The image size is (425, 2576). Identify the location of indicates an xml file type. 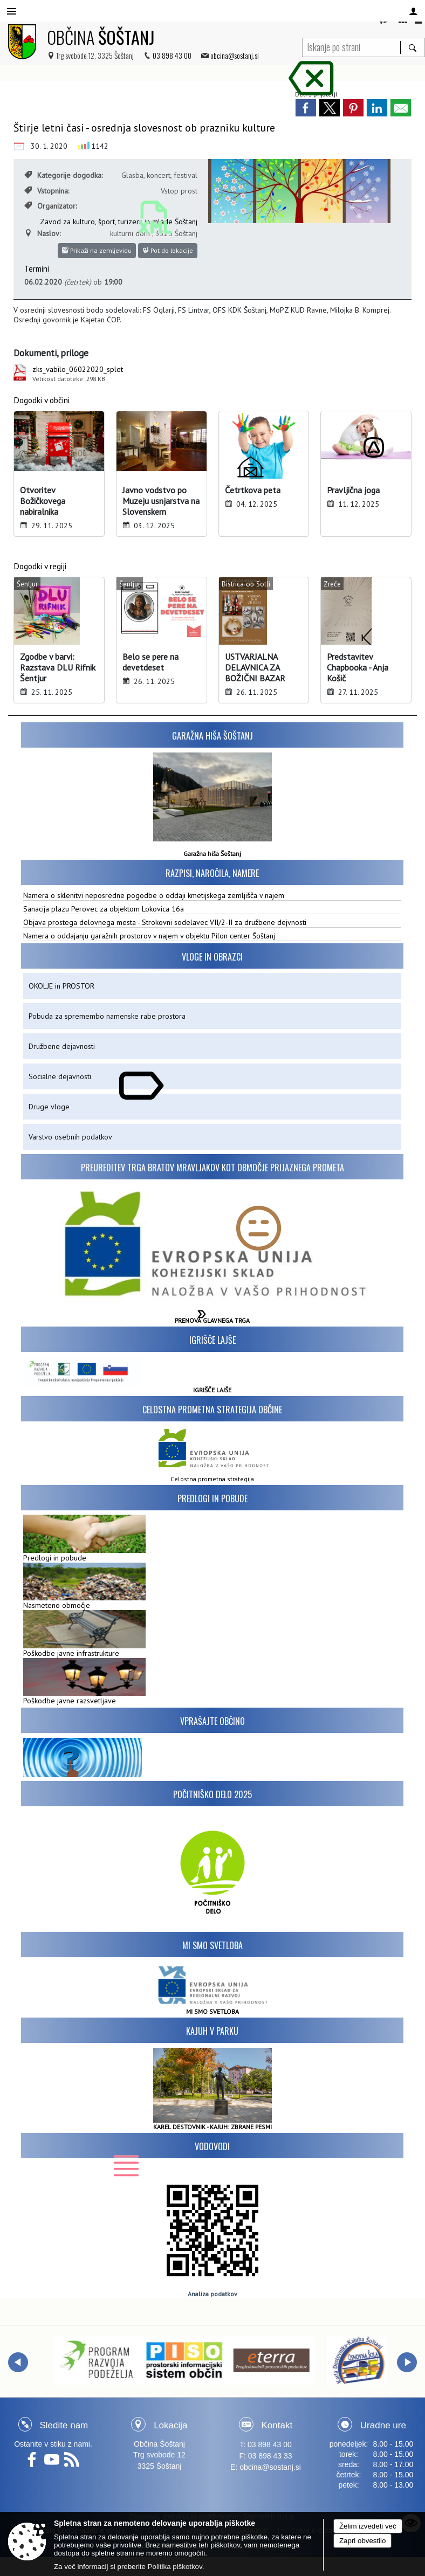
(154, 217).